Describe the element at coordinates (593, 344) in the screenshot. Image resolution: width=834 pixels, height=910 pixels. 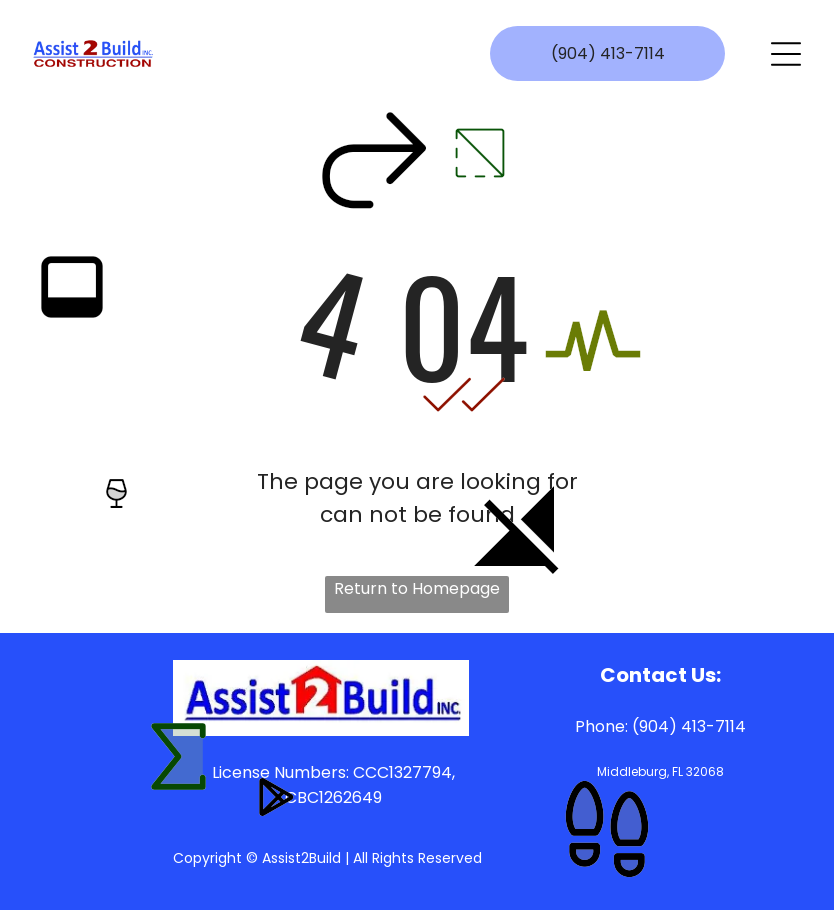
I see `view activity or system pulse` at that location.